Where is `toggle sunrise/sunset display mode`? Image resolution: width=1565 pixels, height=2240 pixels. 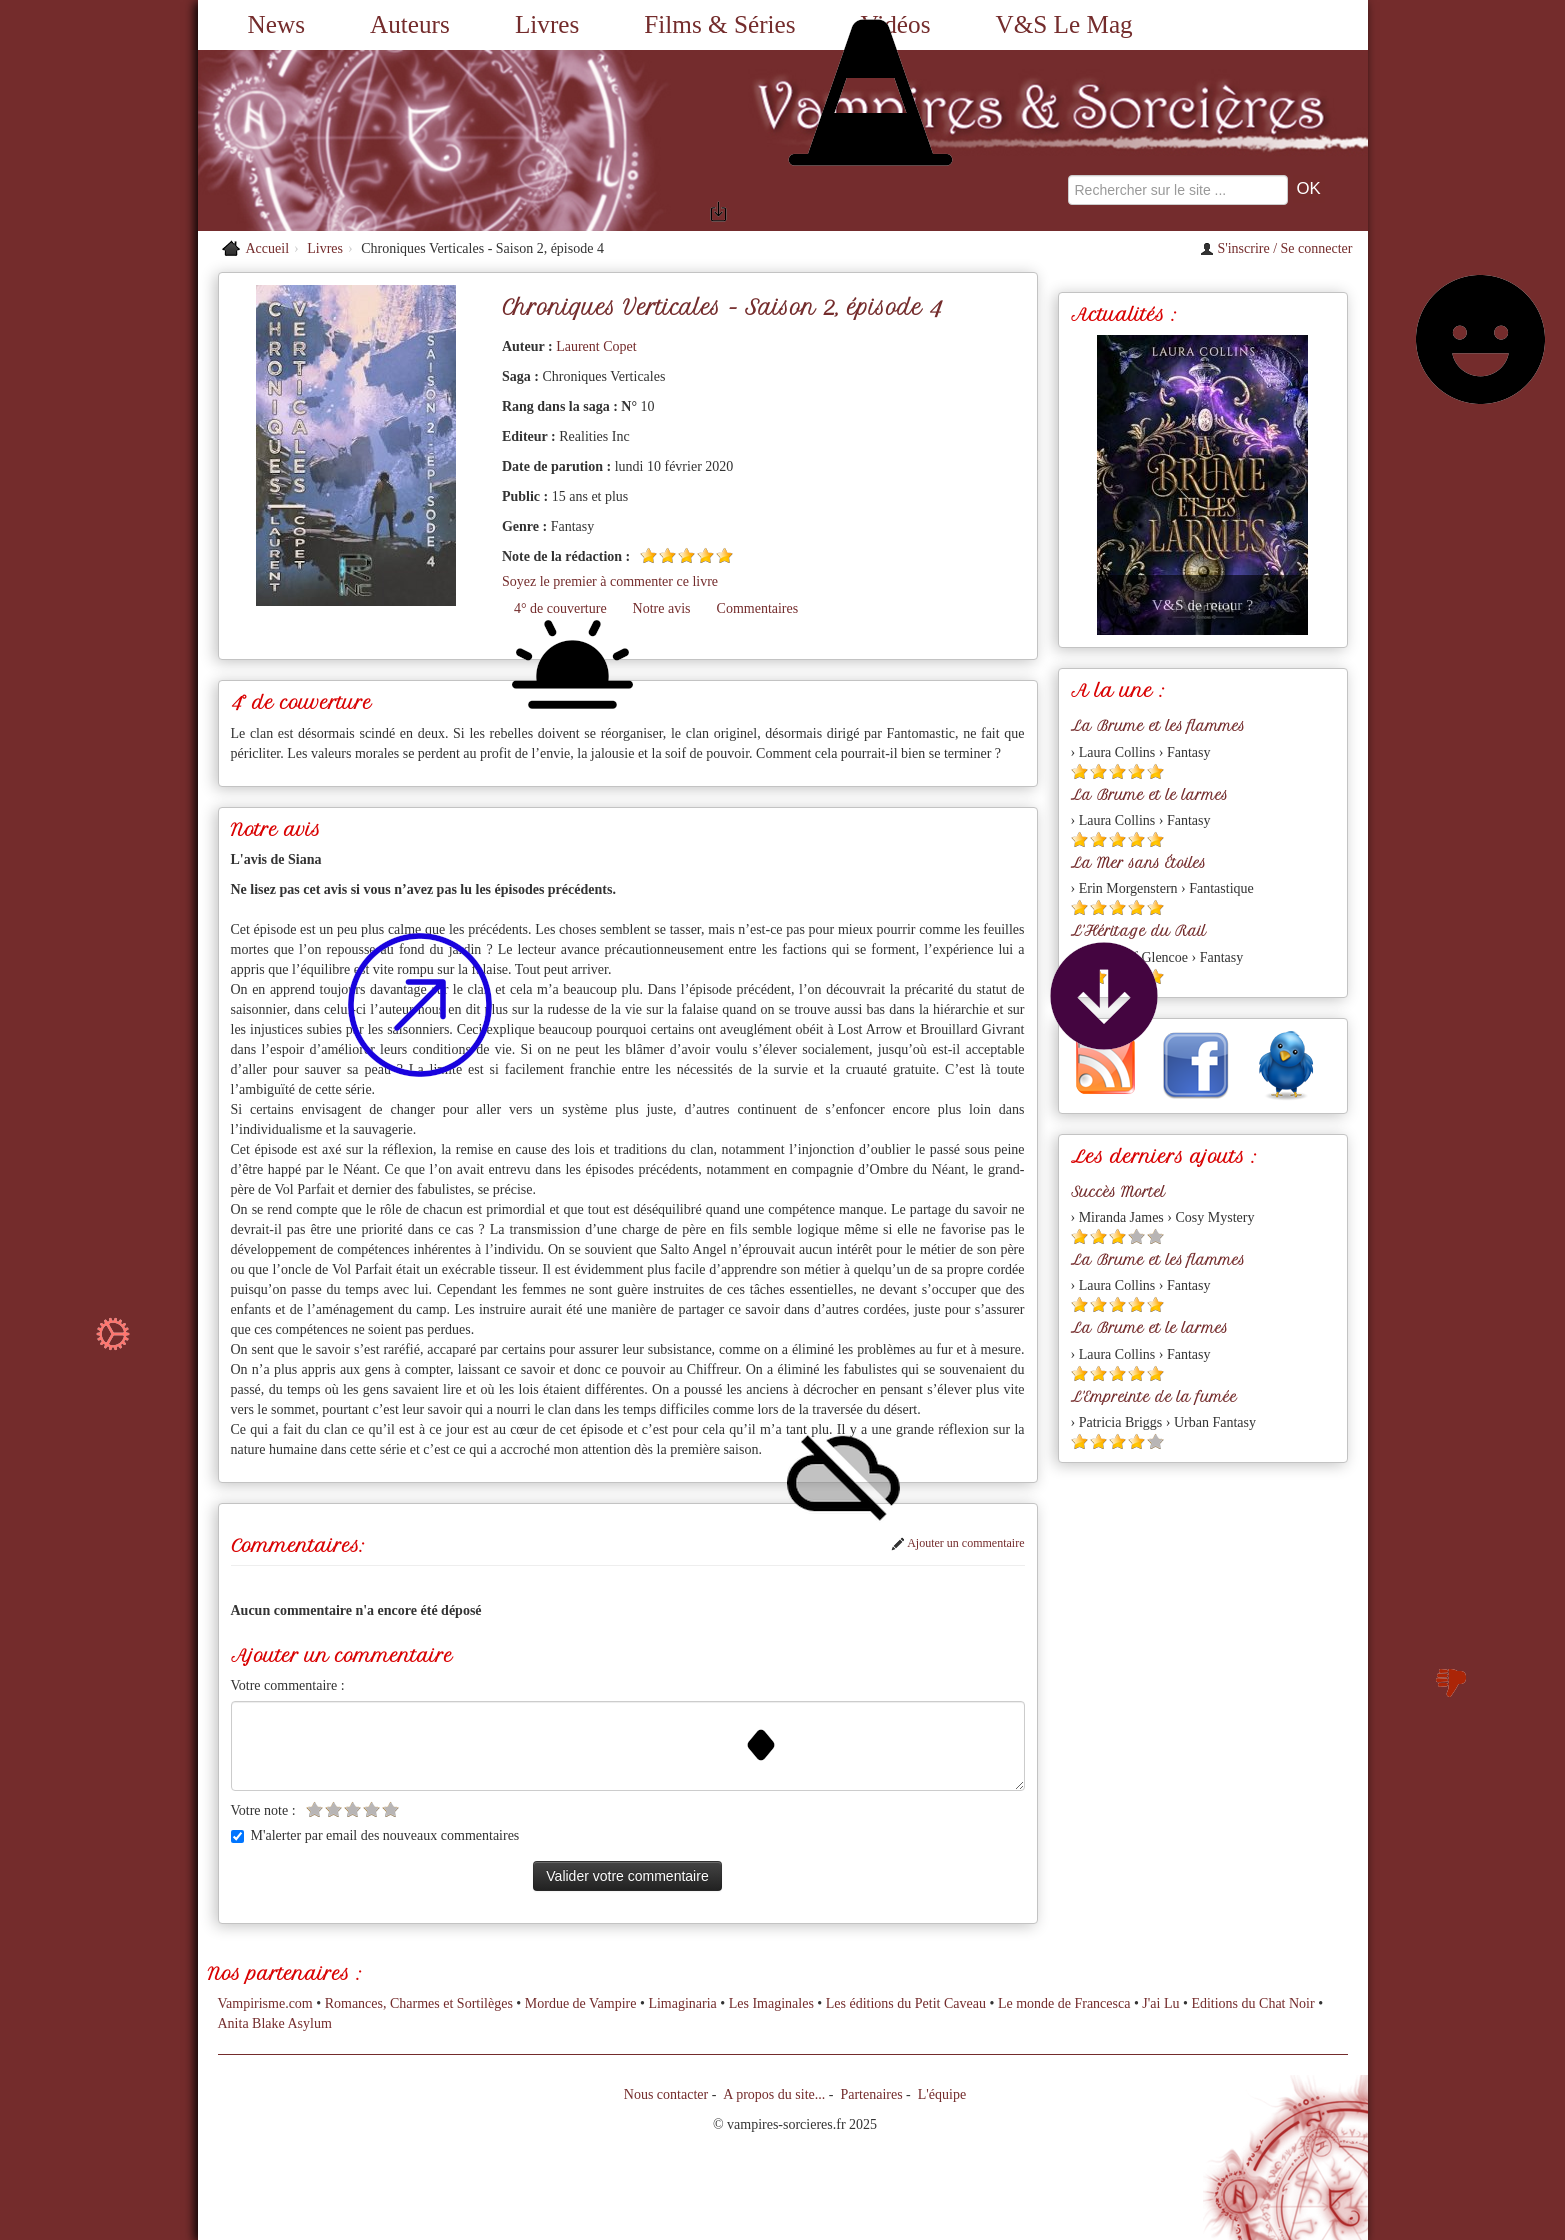
toggle sunrise/sunset display mode is located at coordinates (572, 668).